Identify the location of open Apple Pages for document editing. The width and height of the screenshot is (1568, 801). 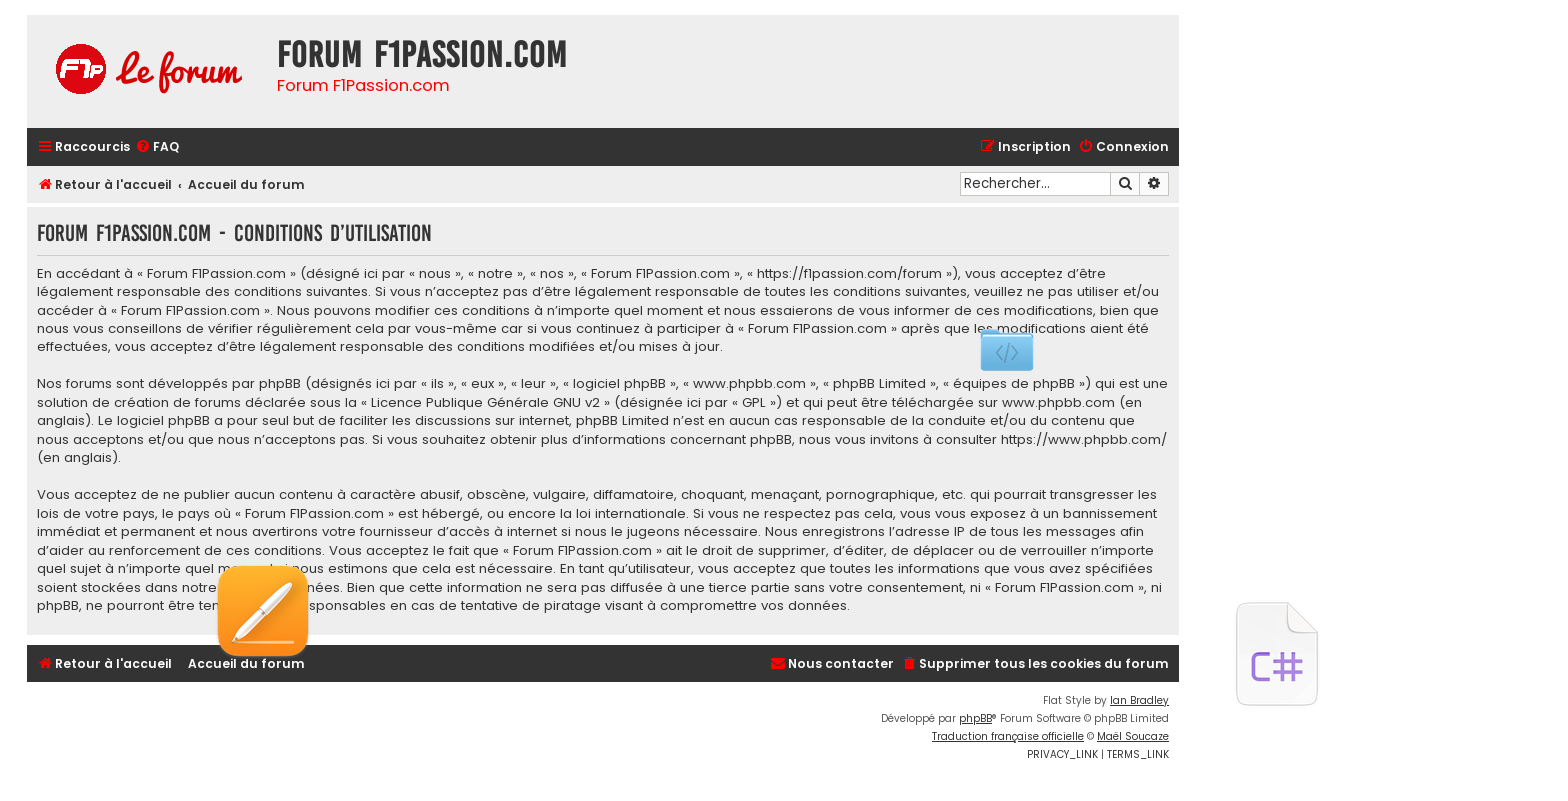
(263, 611).